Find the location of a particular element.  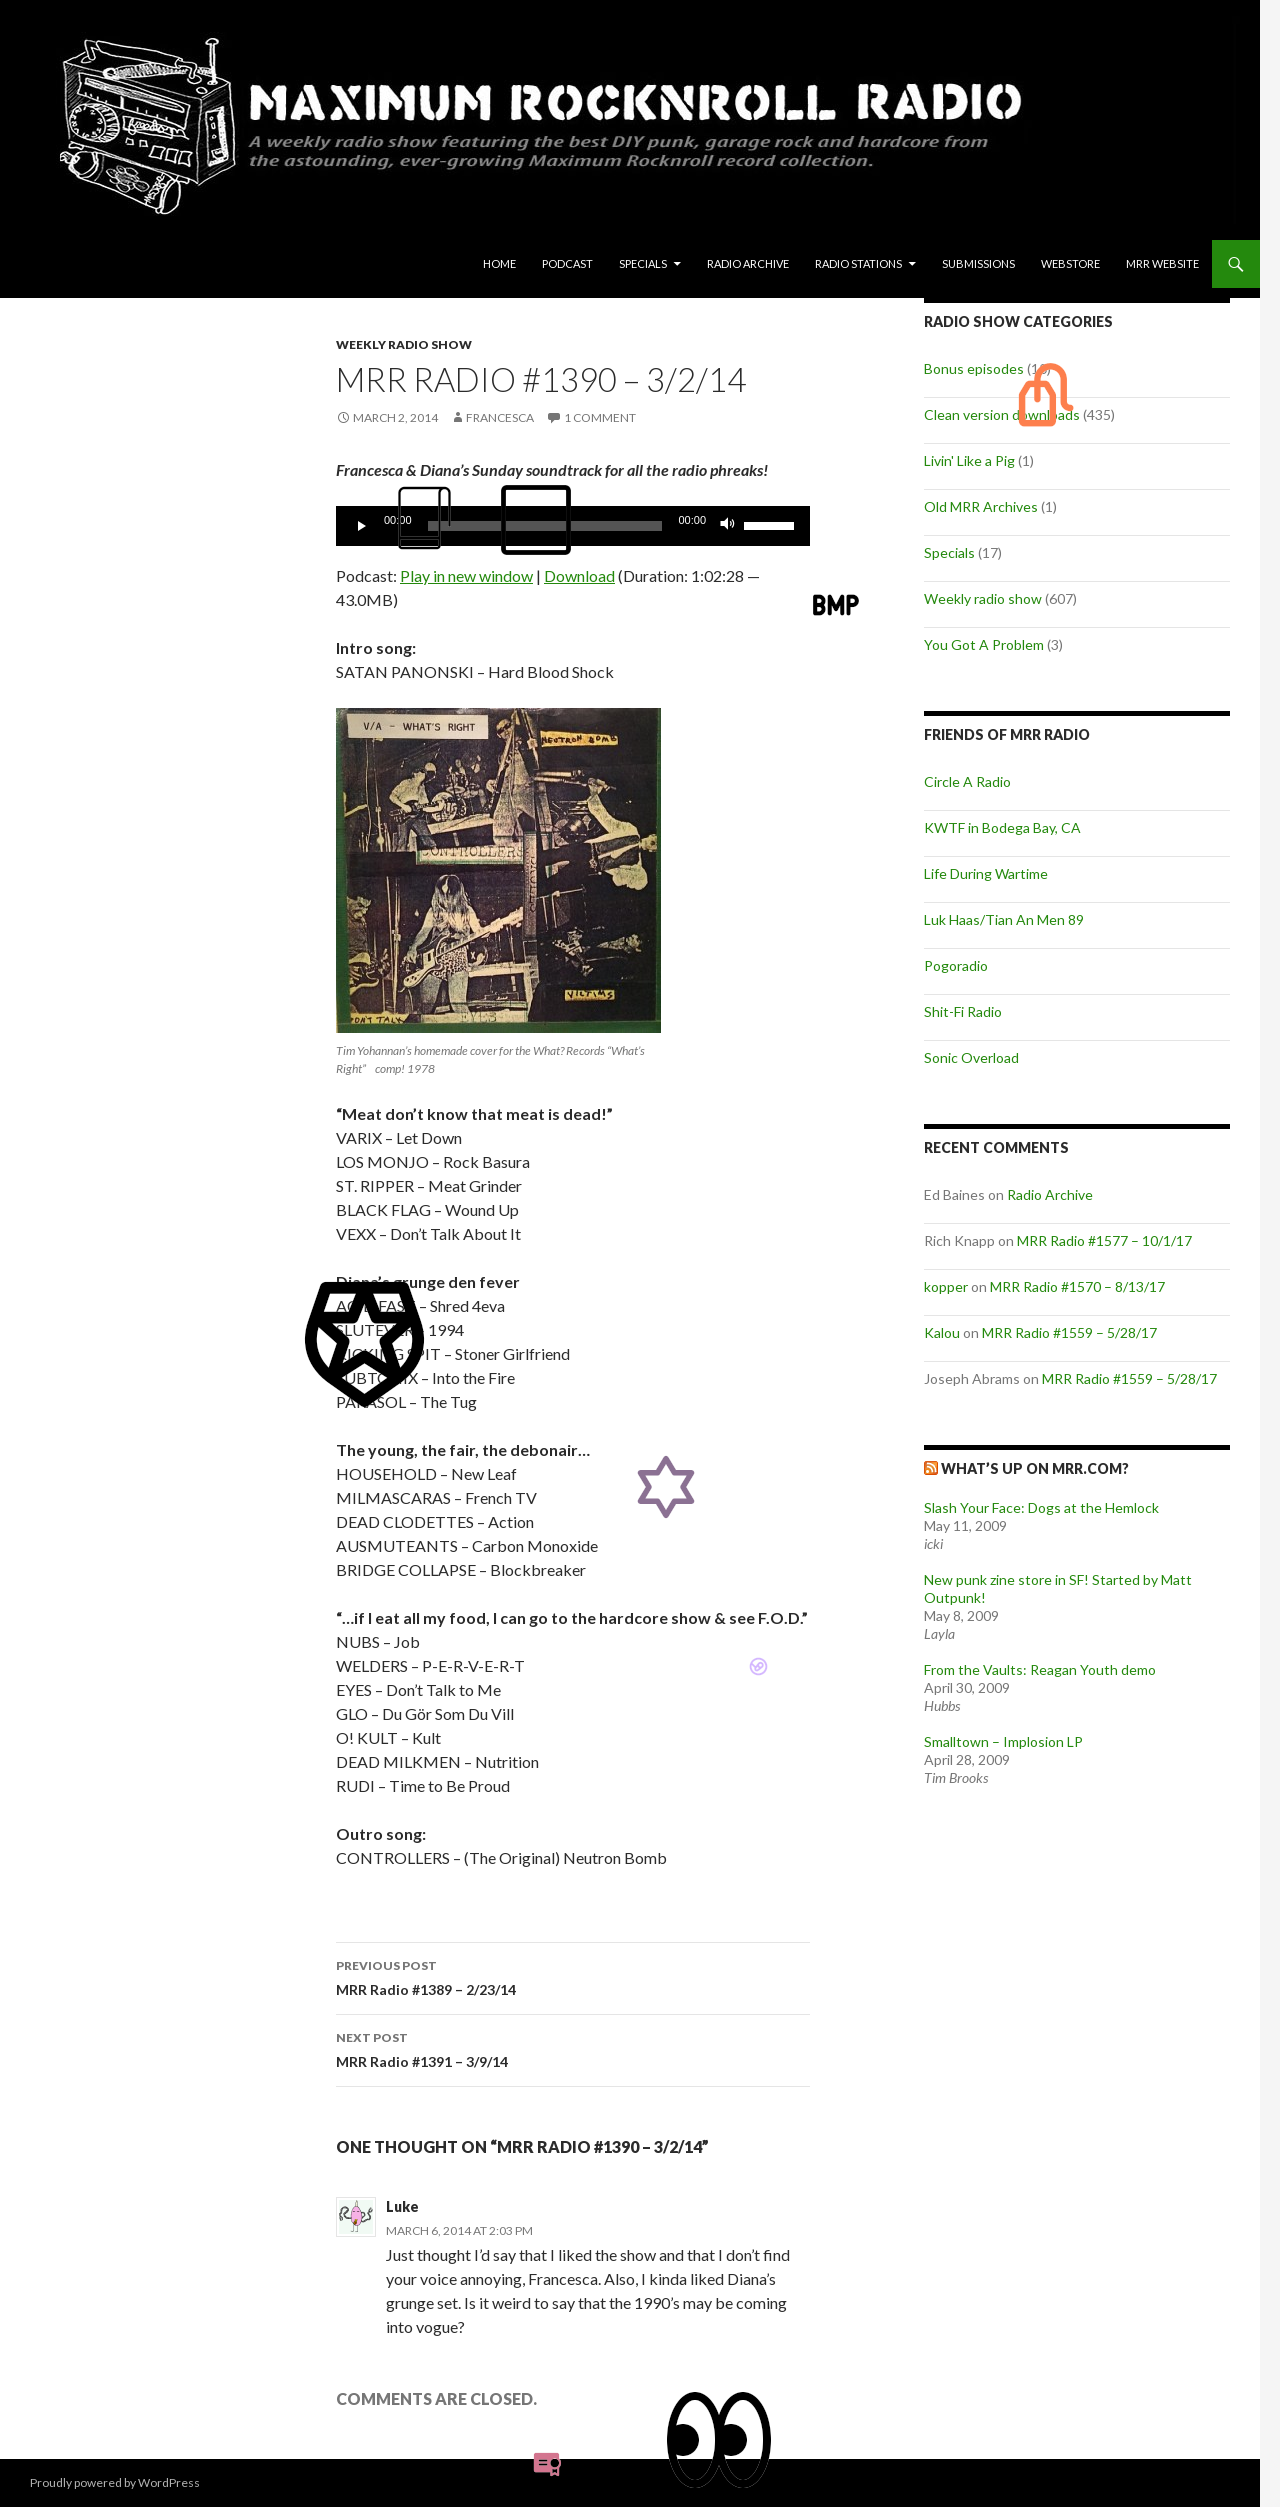

auth0 identity platform logo is located at coordinates (364, 1341).